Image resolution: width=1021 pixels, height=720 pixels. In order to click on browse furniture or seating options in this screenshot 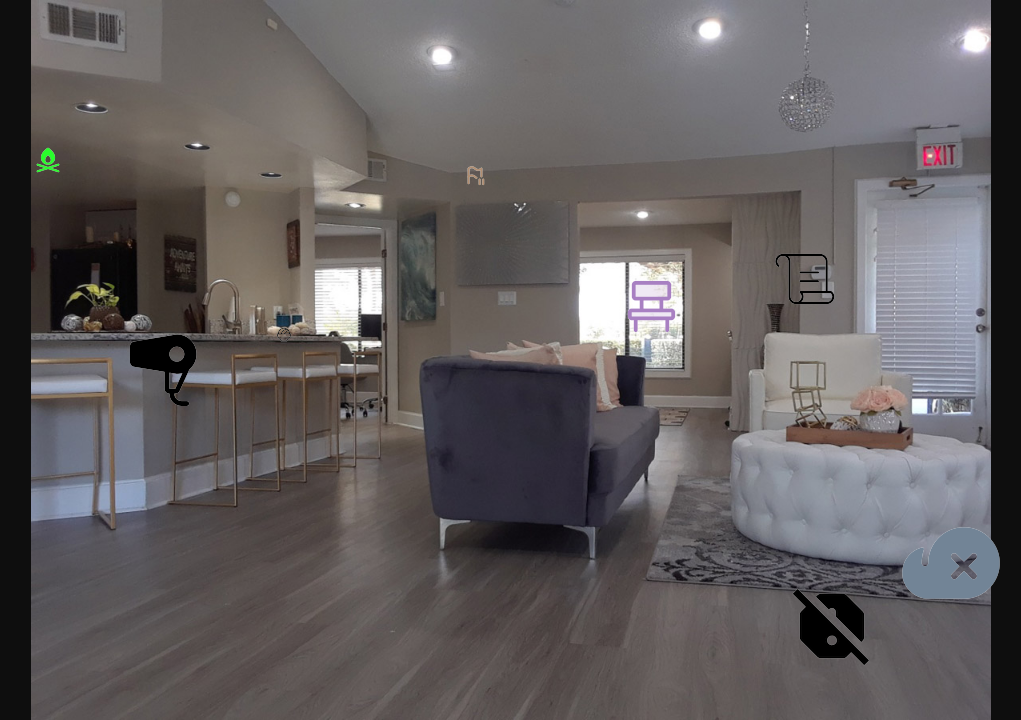, I will do `click(651, 306)`.